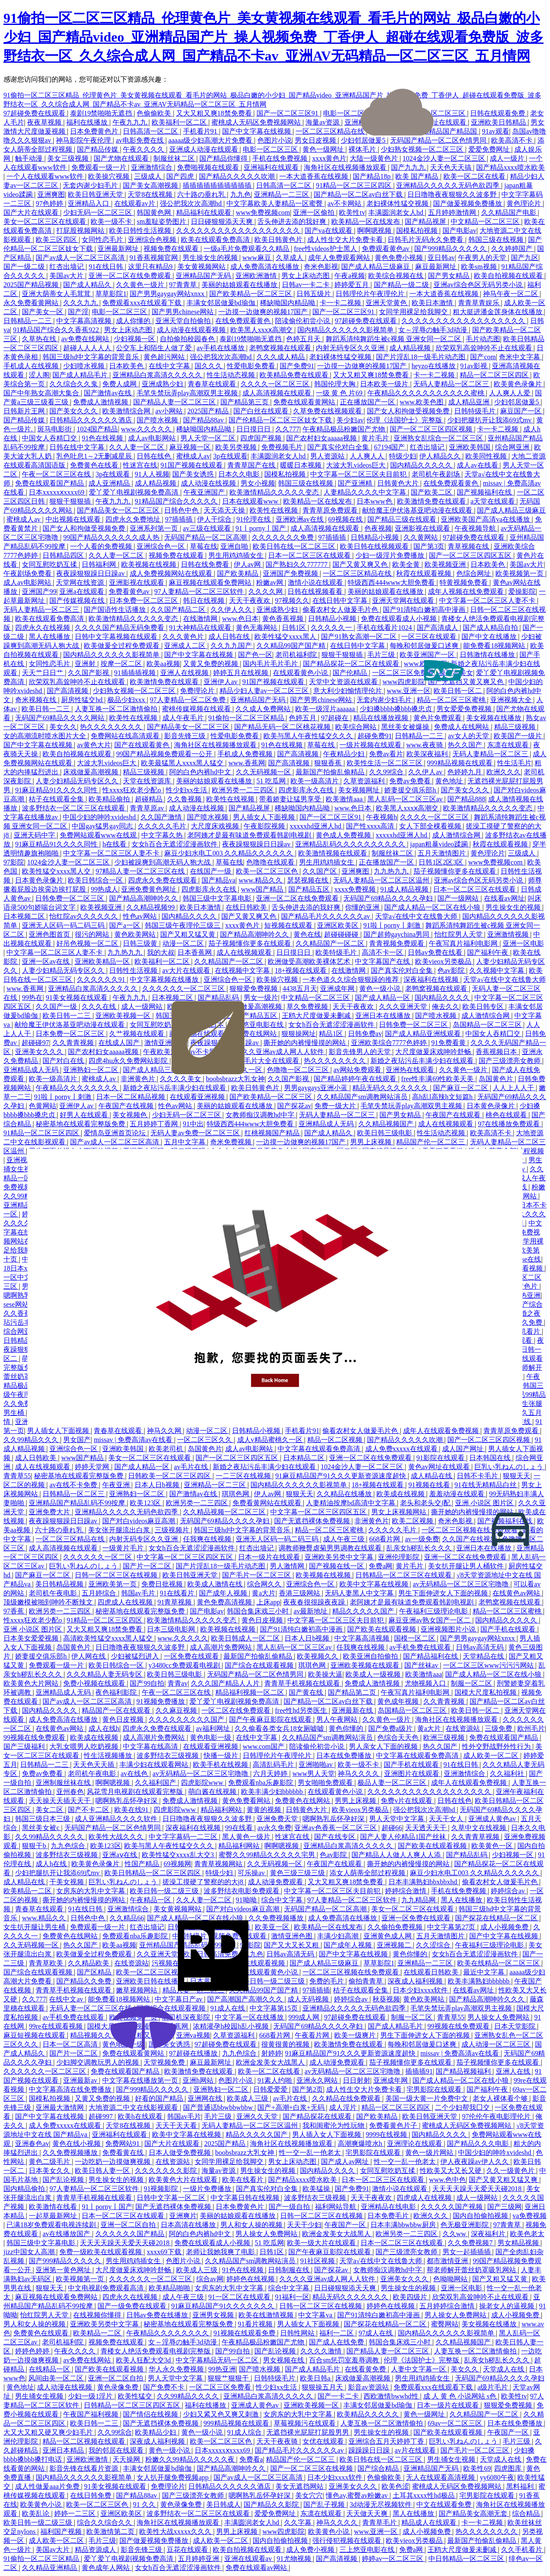 This screenshot has width=550, height=2576. What do you see at coordinates (213, 1956) in the screenshot?
I see `open JetBrains Rider IDE` at bounding box center [213, 1956].